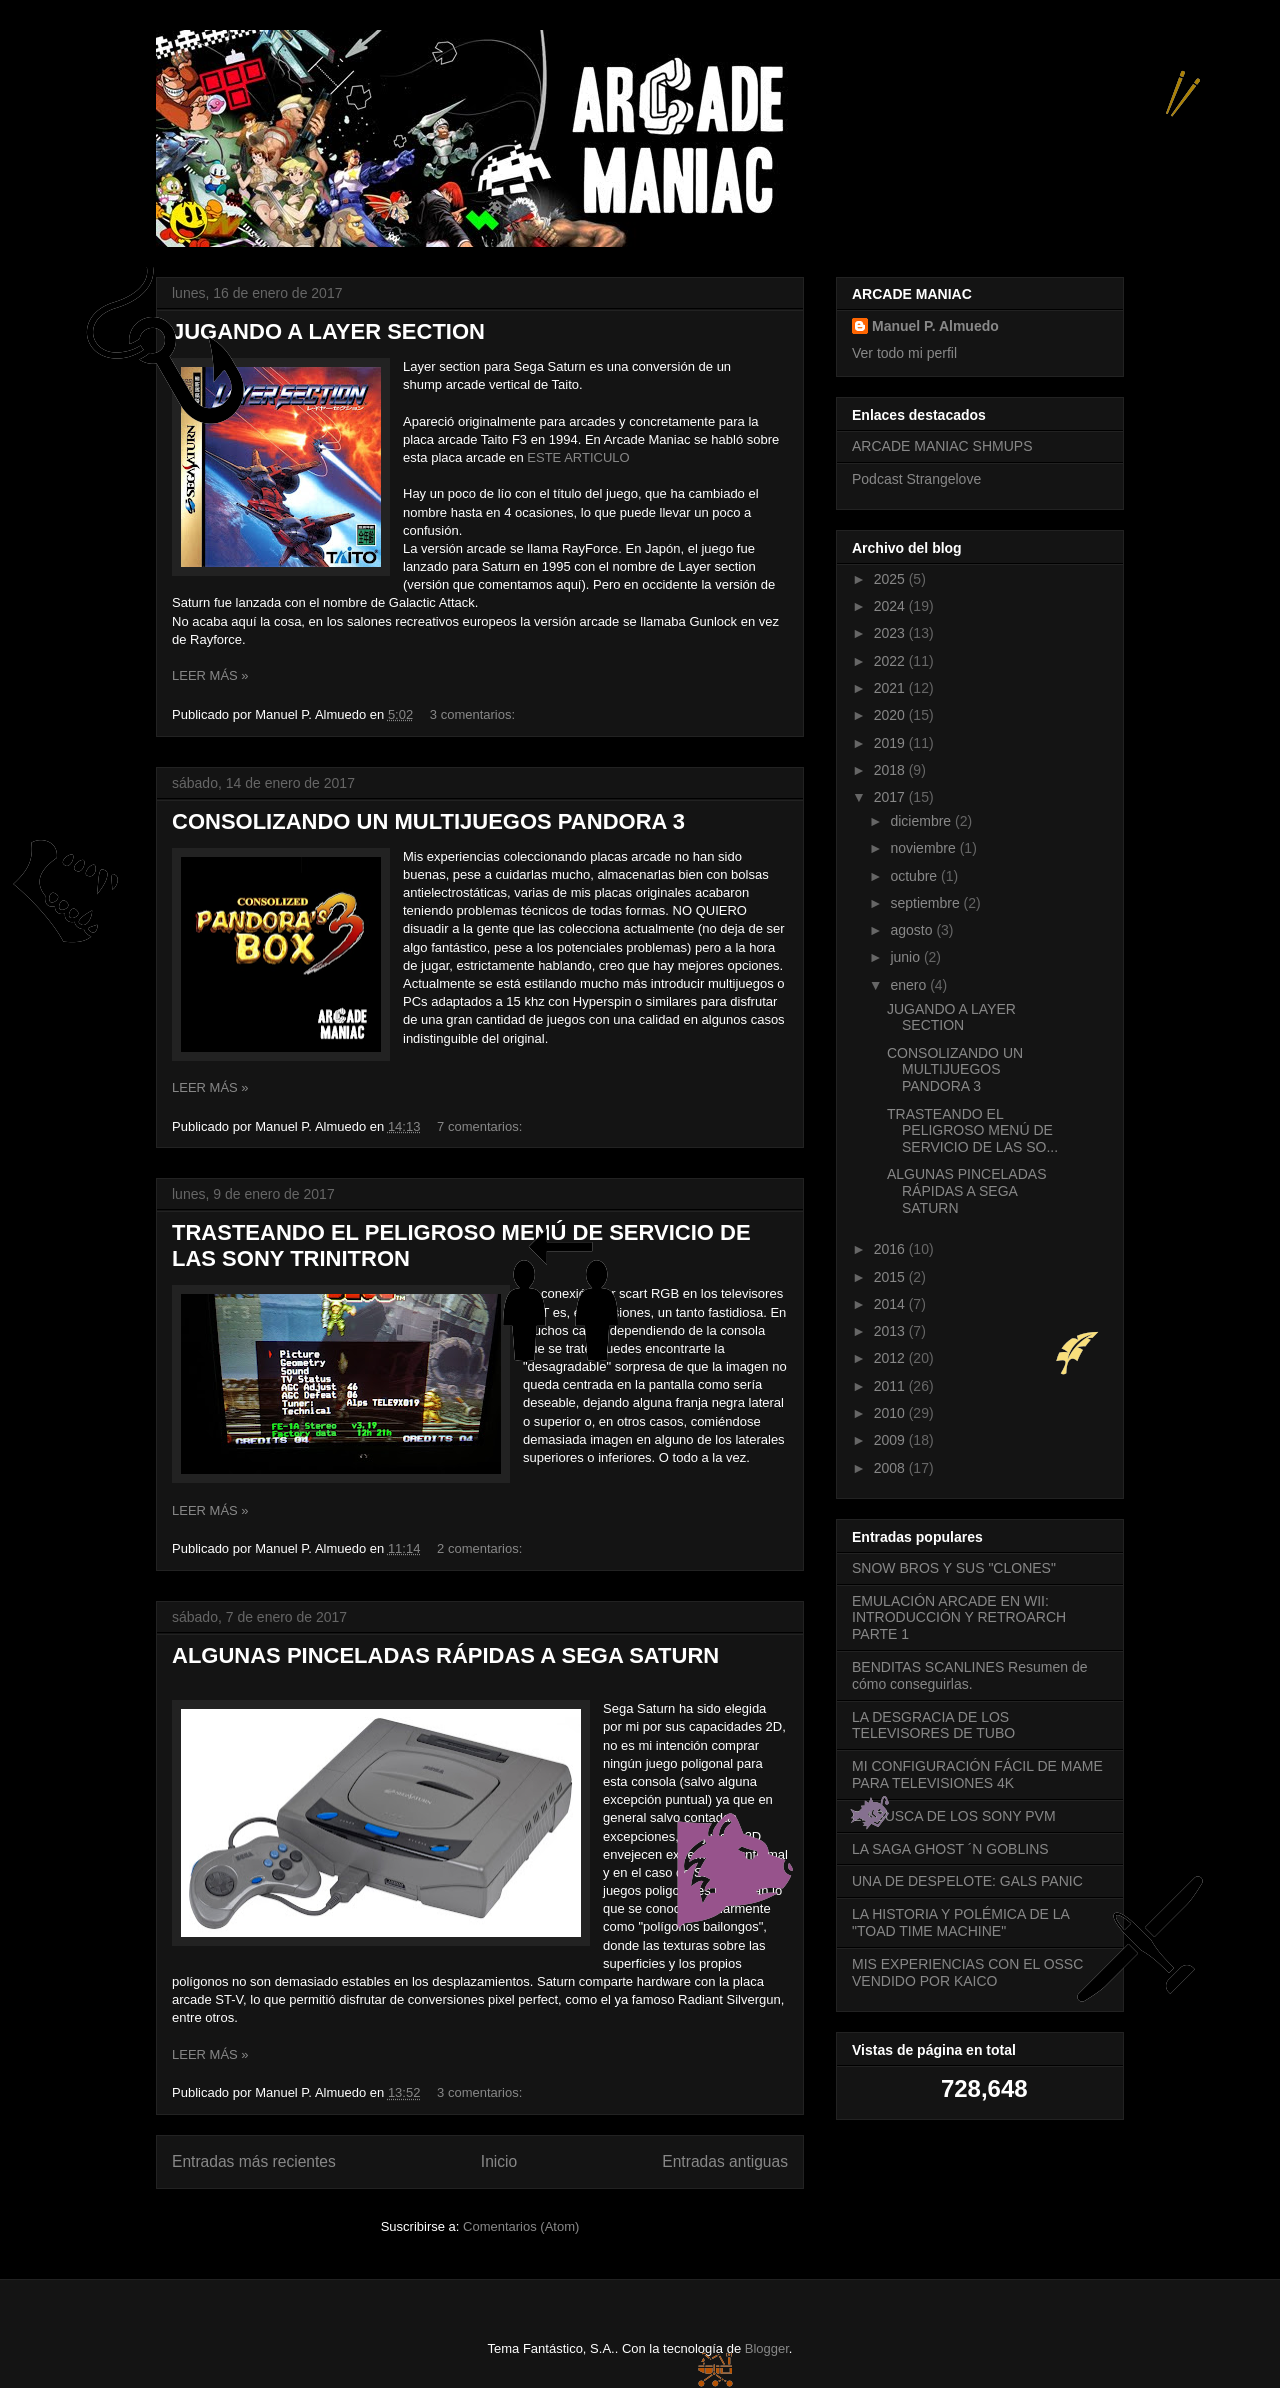 This screenshot has height=2388, width=1280. I want to click on access fishing mini-game or activity, so click(166, 345).